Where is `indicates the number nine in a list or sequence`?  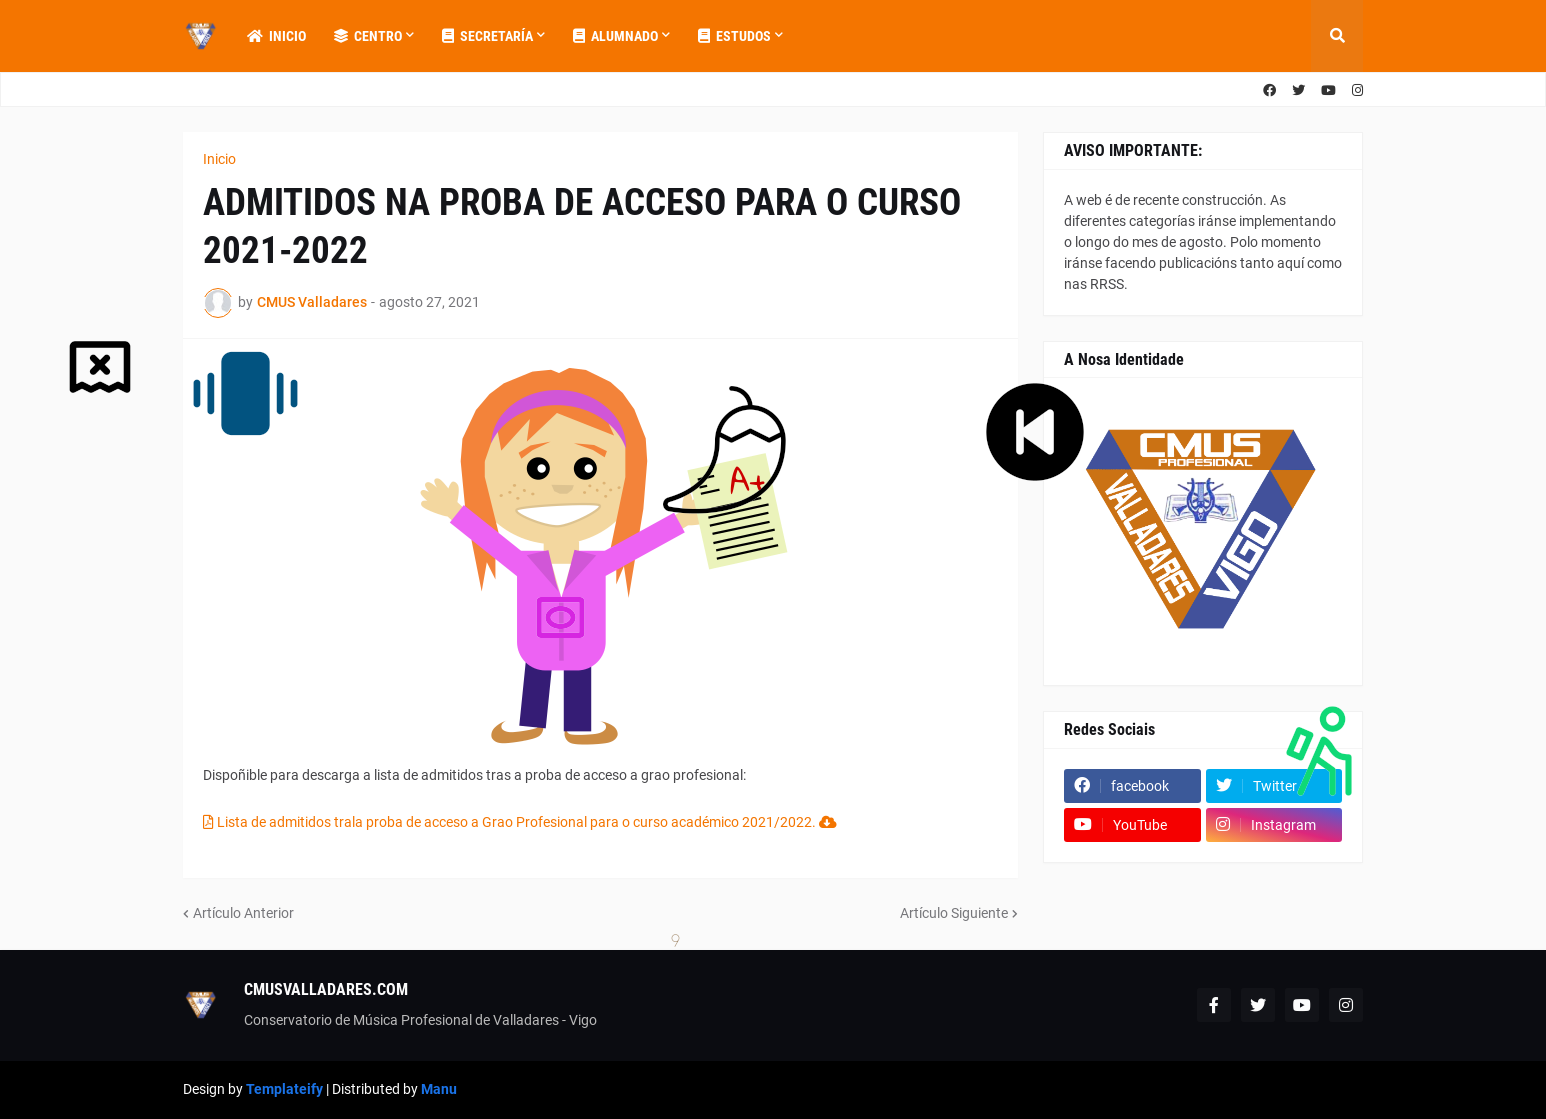 indicates the number nine in a list or sequence is located at coordinates (675, 940).